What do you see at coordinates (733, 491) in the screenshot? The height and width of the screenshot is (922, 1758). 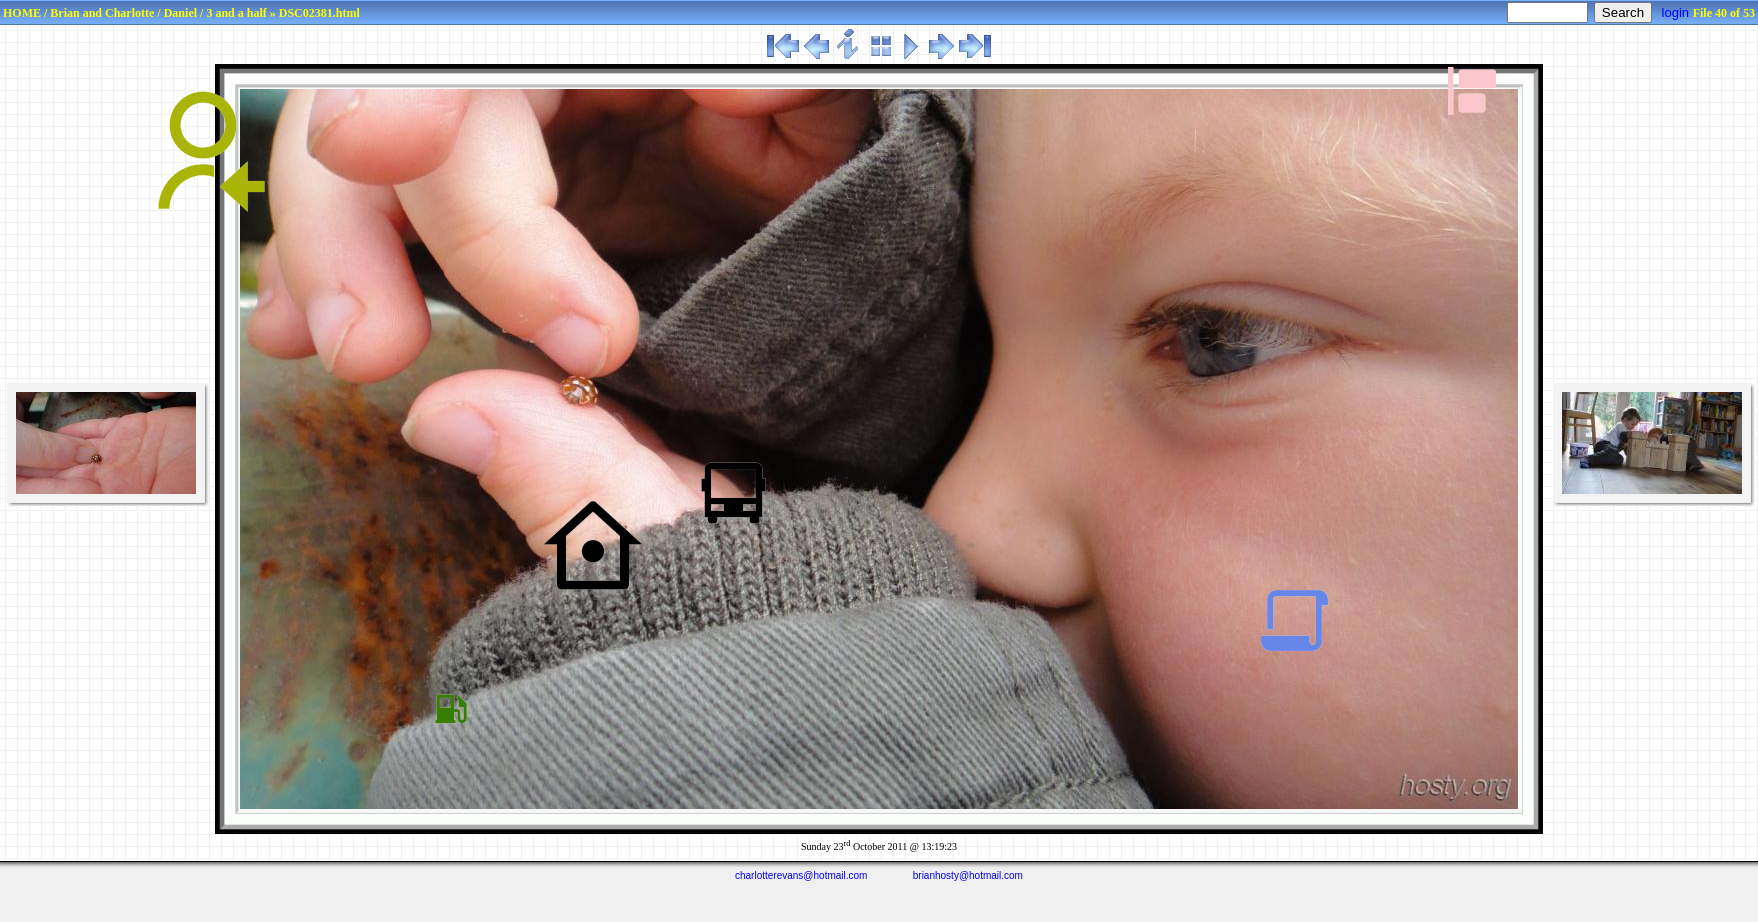 I see `view public transit options` at bounding box center [733, 491].